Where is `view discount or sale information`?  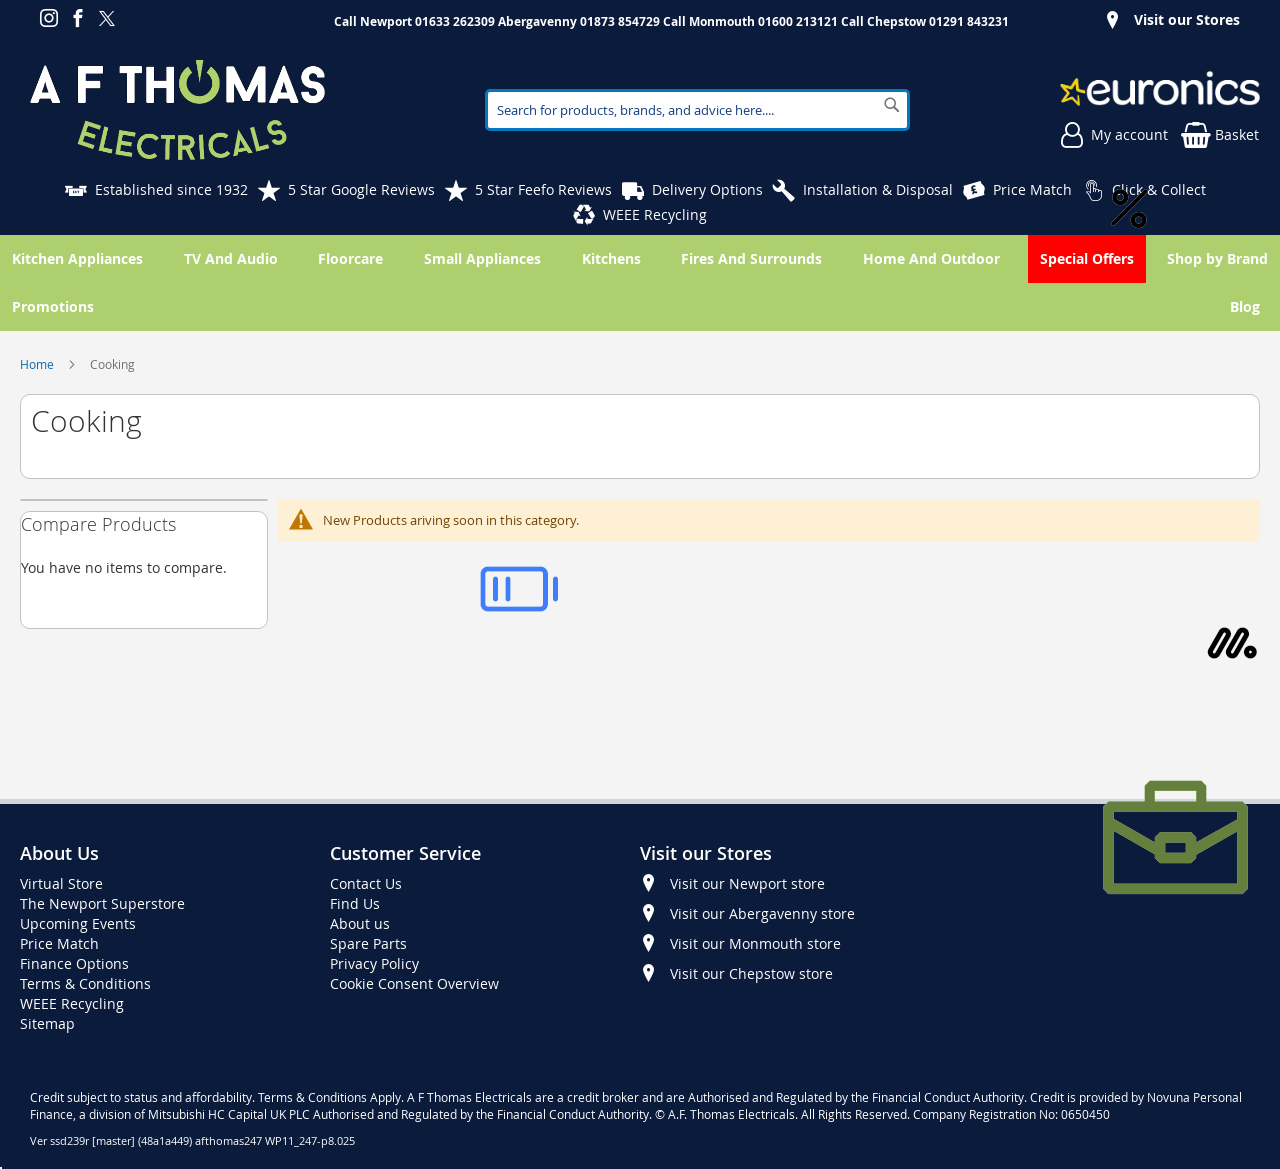 view discount or sale information is located at coordinates (1129, 207).